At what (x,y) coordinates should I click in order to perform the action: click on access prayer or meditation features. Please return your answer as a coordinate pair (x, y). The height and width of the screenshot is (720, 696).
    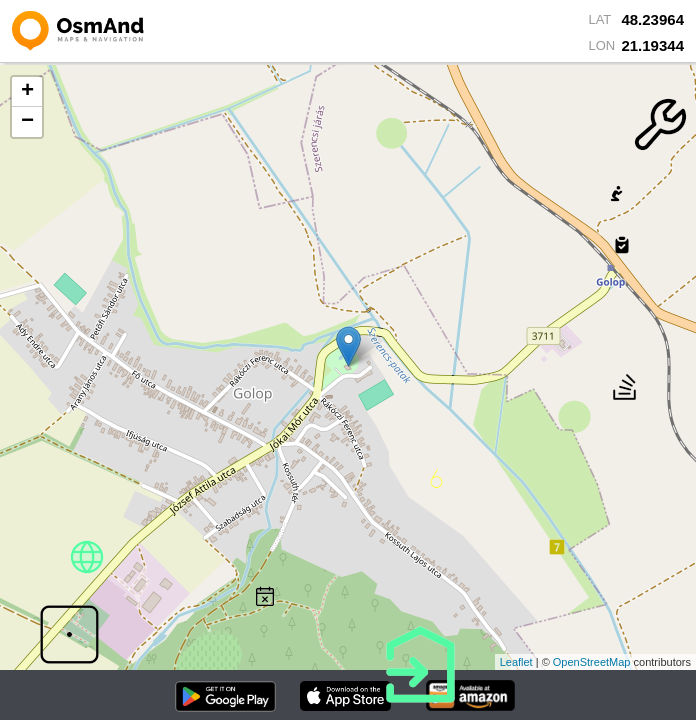
    Looking at the image, I should click on (616, 193).